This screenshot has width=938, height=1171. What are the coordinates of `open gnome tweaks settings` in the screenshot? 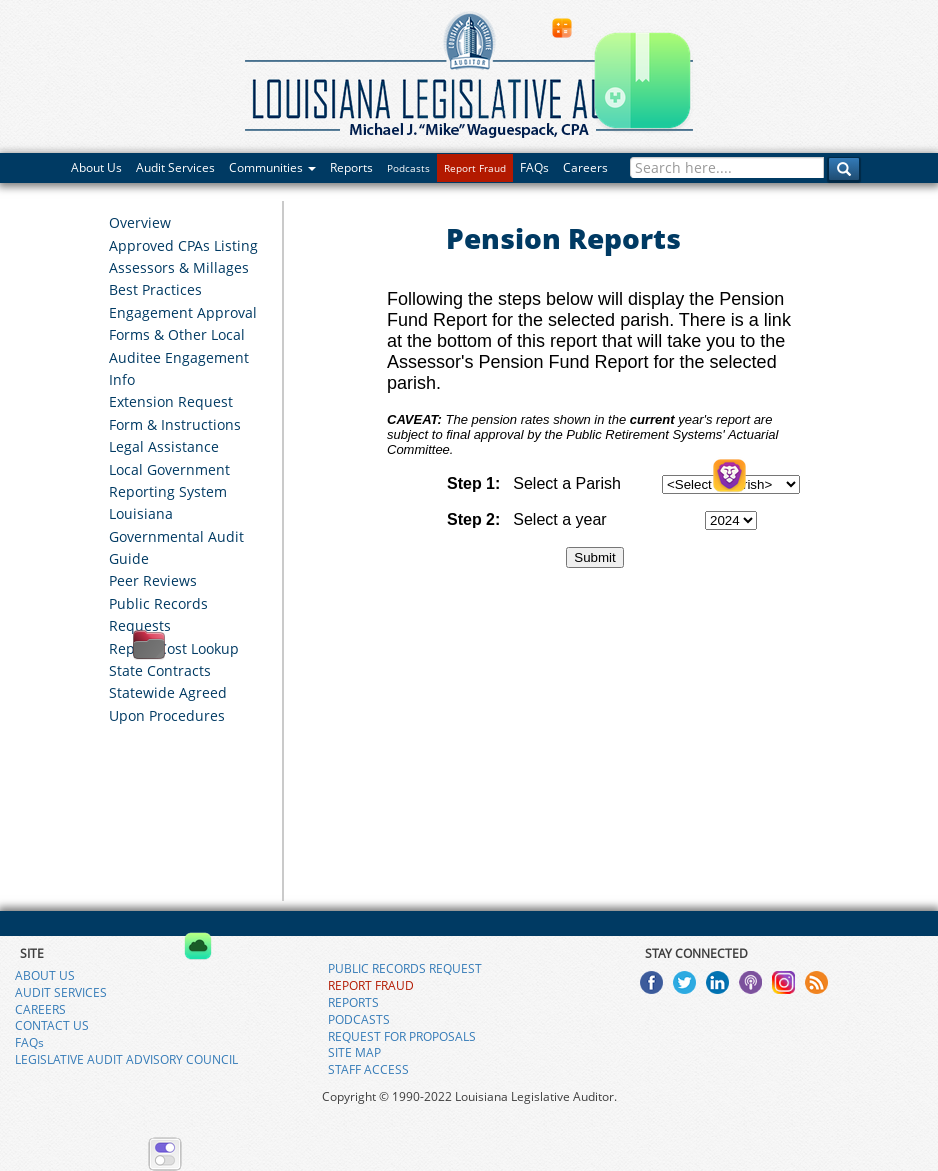 It's located at (165, 1154).